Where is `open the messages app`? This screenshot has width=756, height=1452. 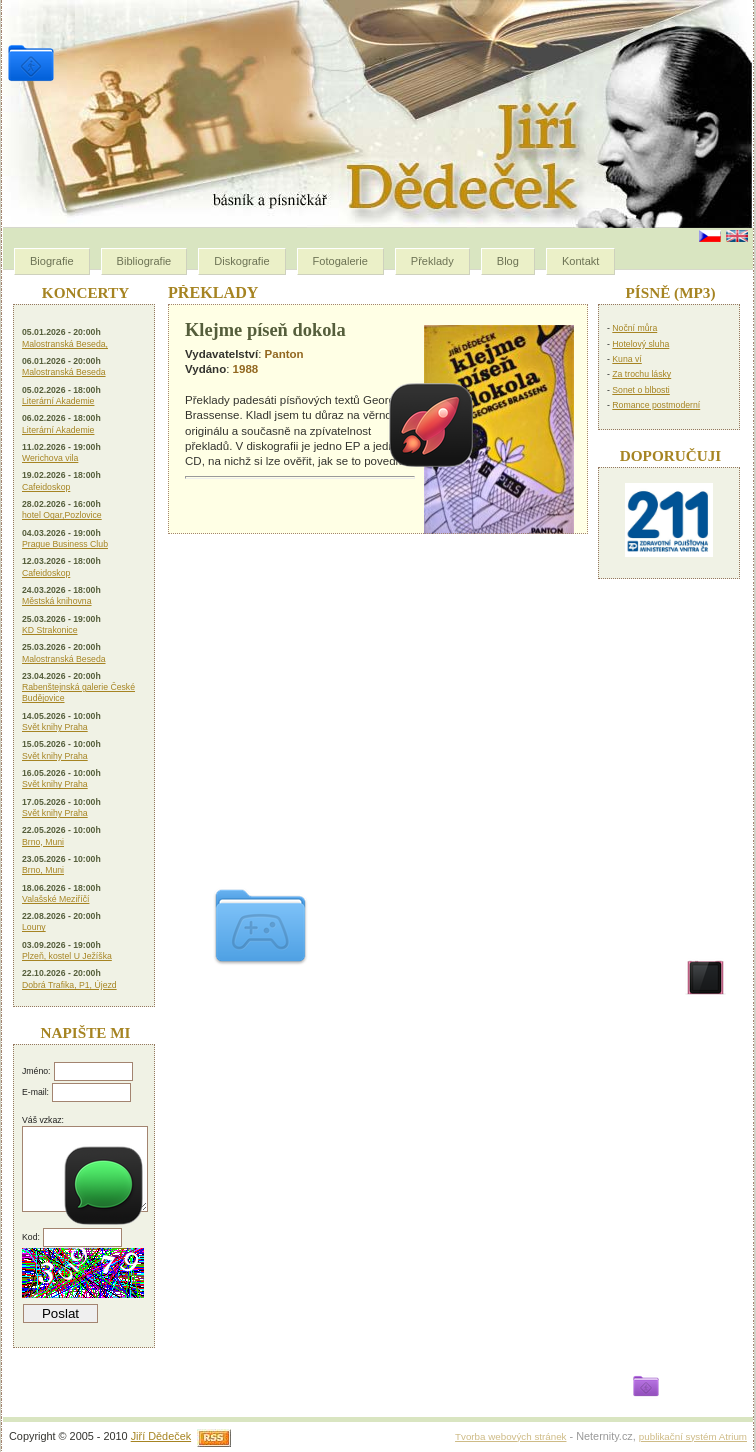 open the messages app is located at coordinates (103, 1185).